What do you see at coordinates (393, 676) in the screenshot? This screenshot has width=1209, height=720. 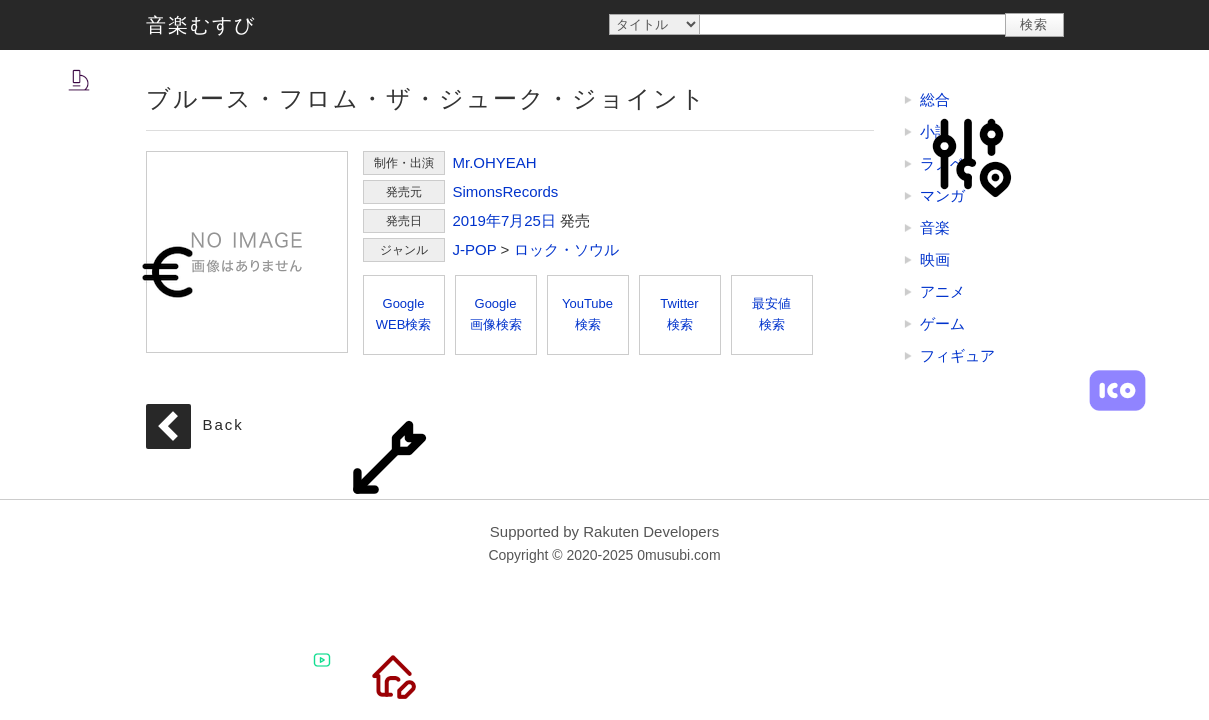 I see `edit home address or location` at bounding box center [393, 676].